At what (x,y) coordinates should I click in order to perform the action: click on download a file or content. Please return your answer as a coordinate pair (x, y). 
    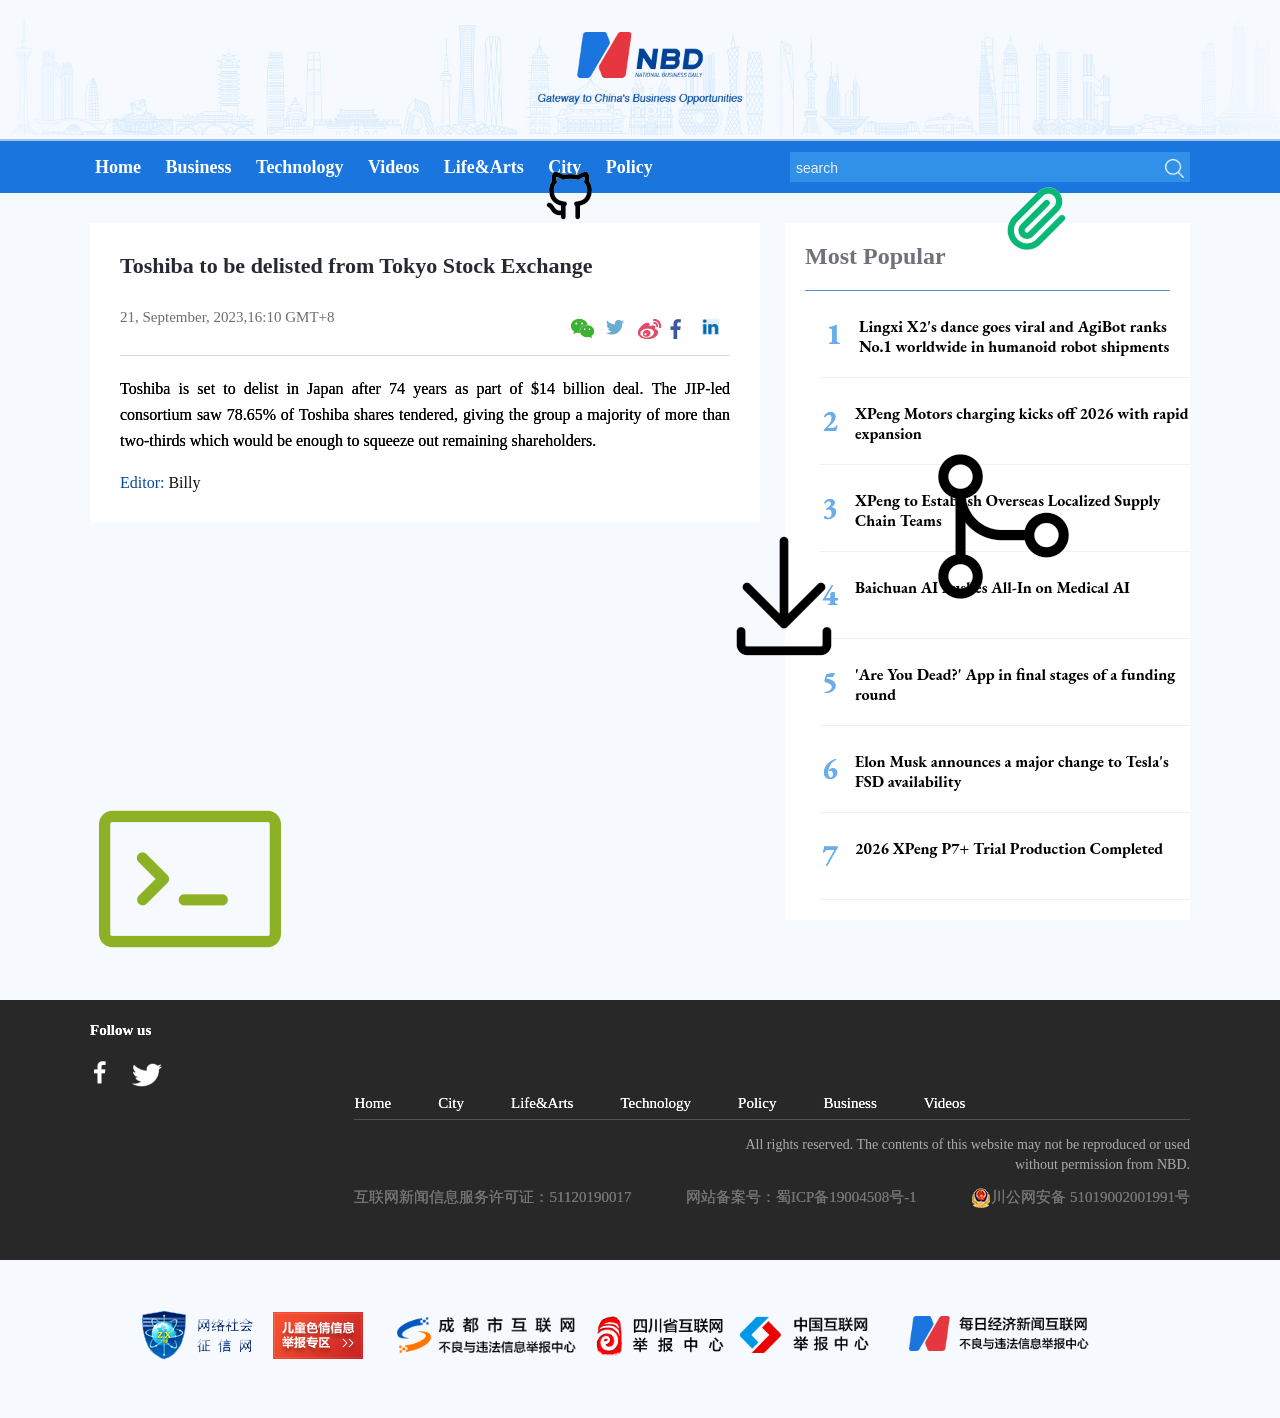
    Looking at the image, I should click on (784, 596).